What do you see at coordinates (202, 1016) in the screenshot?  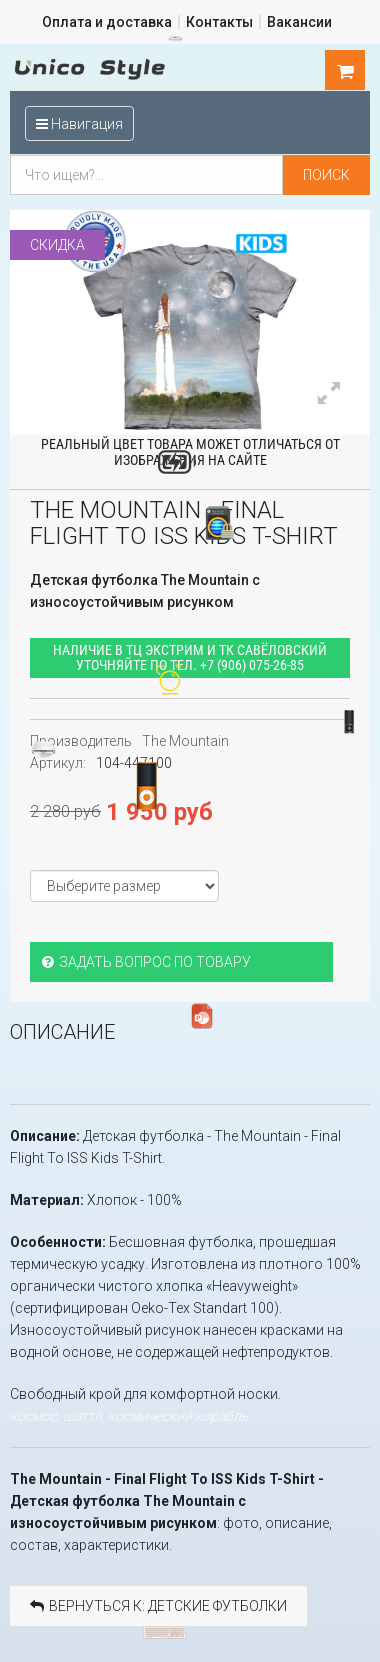 I see `open a PowerPoint presentation file` at bounding box center [202, 1016].